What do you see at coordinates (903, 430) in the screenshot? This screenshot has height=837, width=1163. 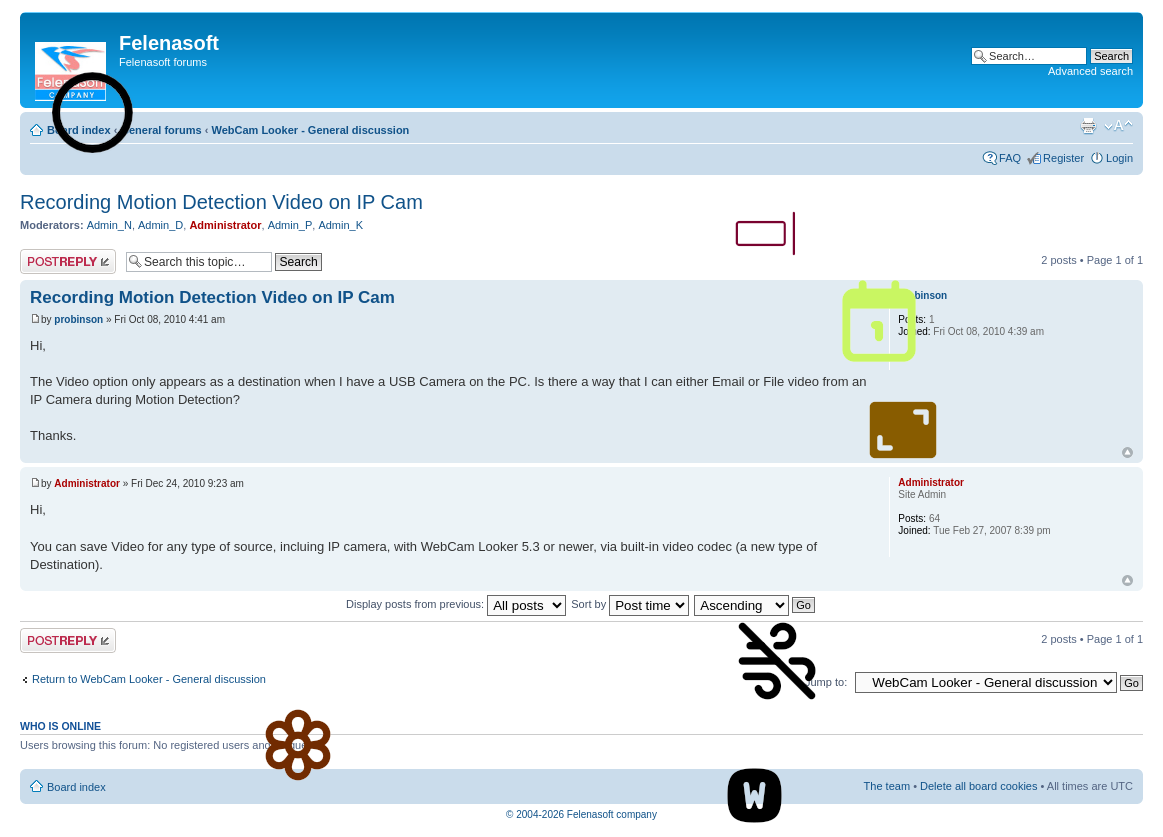 I see `enter fullscreen mode` at bounding box center [903, 430].